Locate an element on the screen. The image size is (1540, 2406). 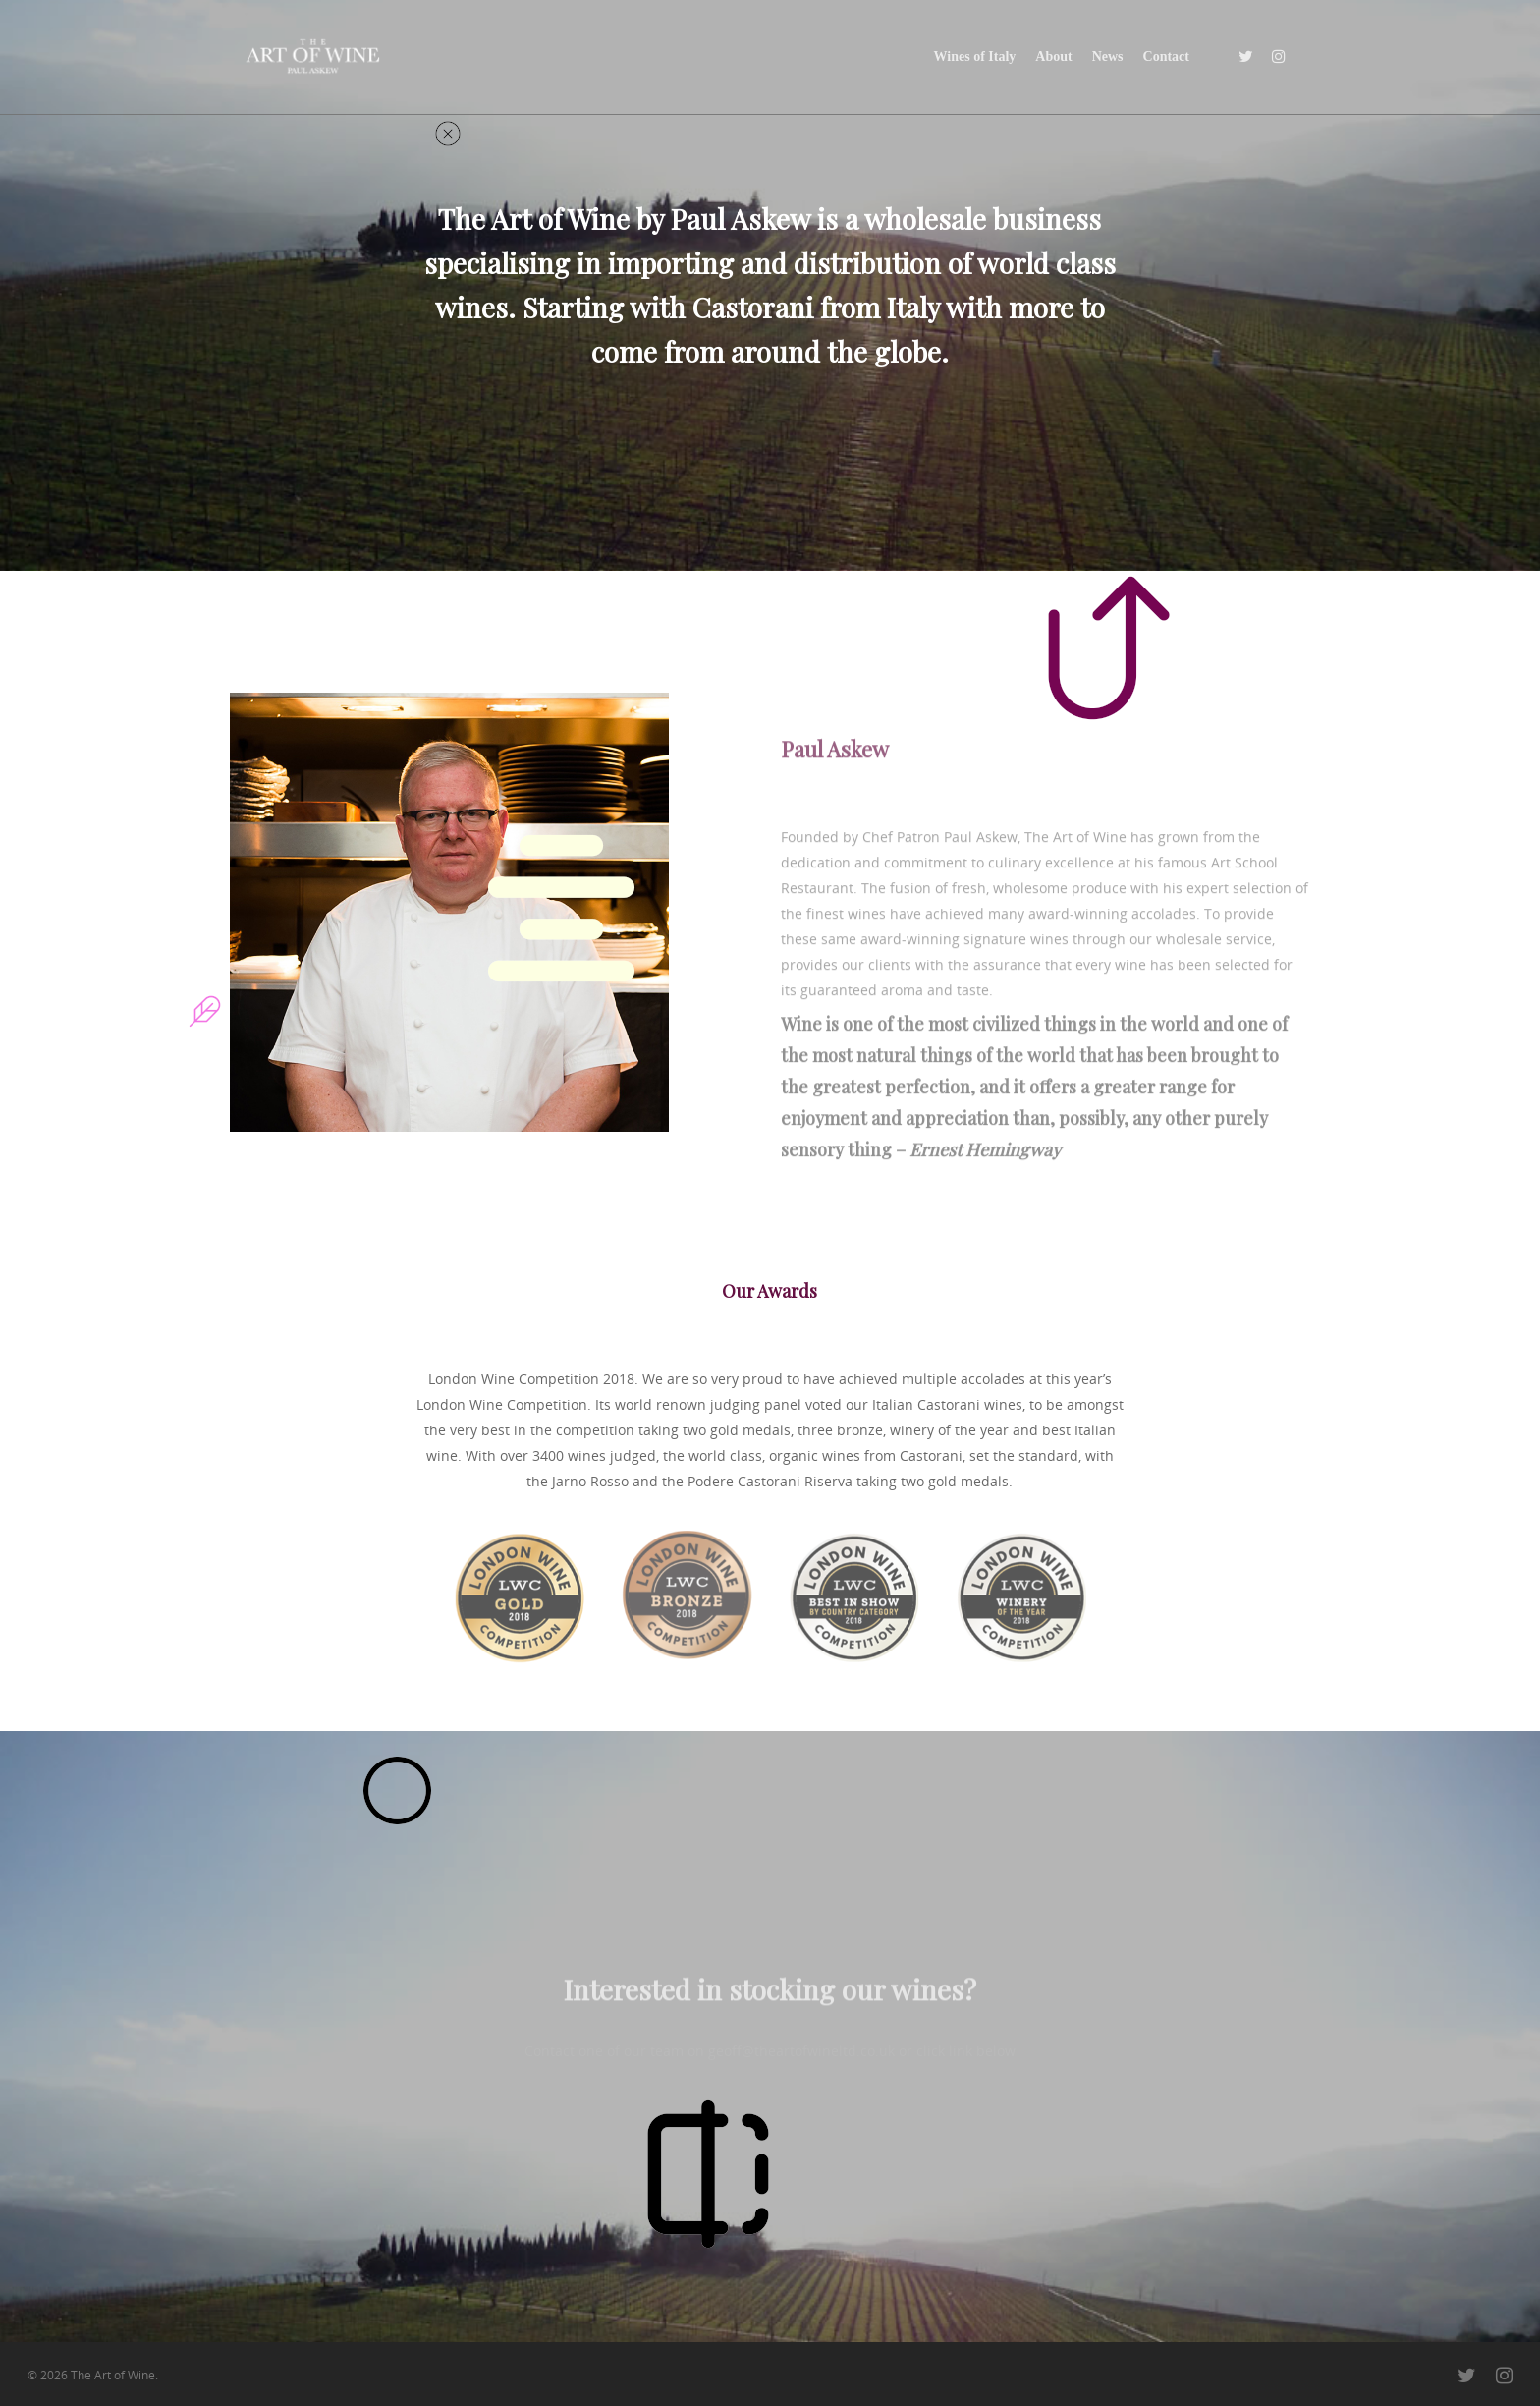
toggle between two panel views is located at coordinates (708, 2174).